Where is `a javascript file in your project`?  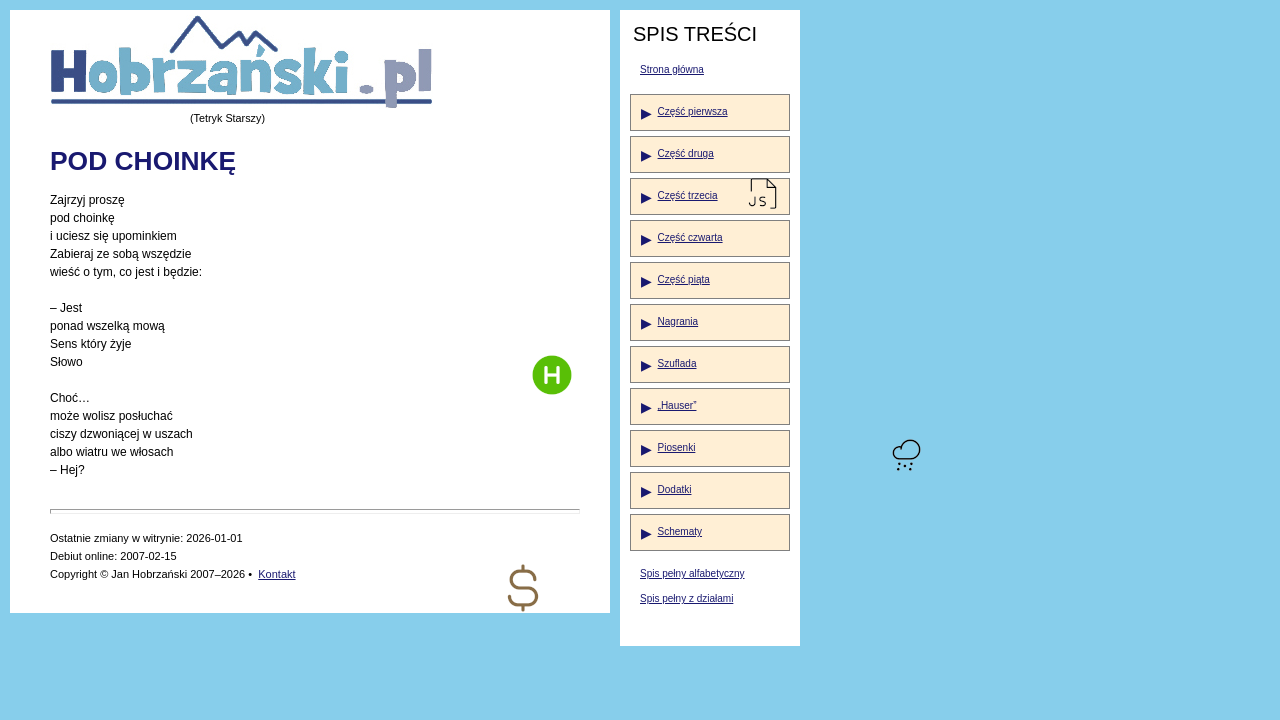 a javascript file in your project is located at coordinates (763, 193).